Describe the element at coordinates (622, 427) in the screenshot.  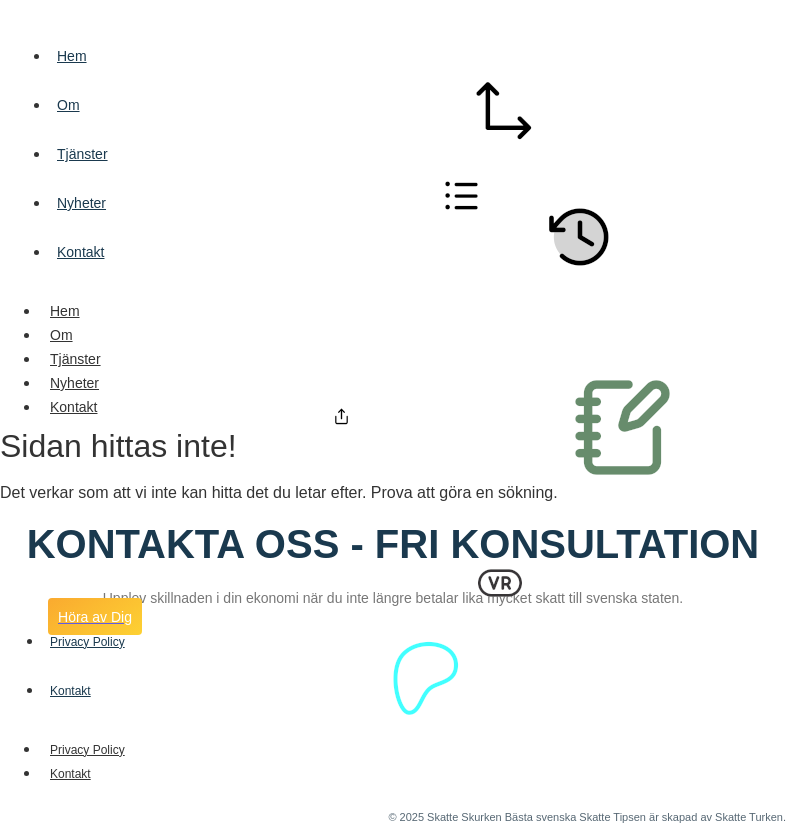
I see `edit notes or journal entries` at that location.